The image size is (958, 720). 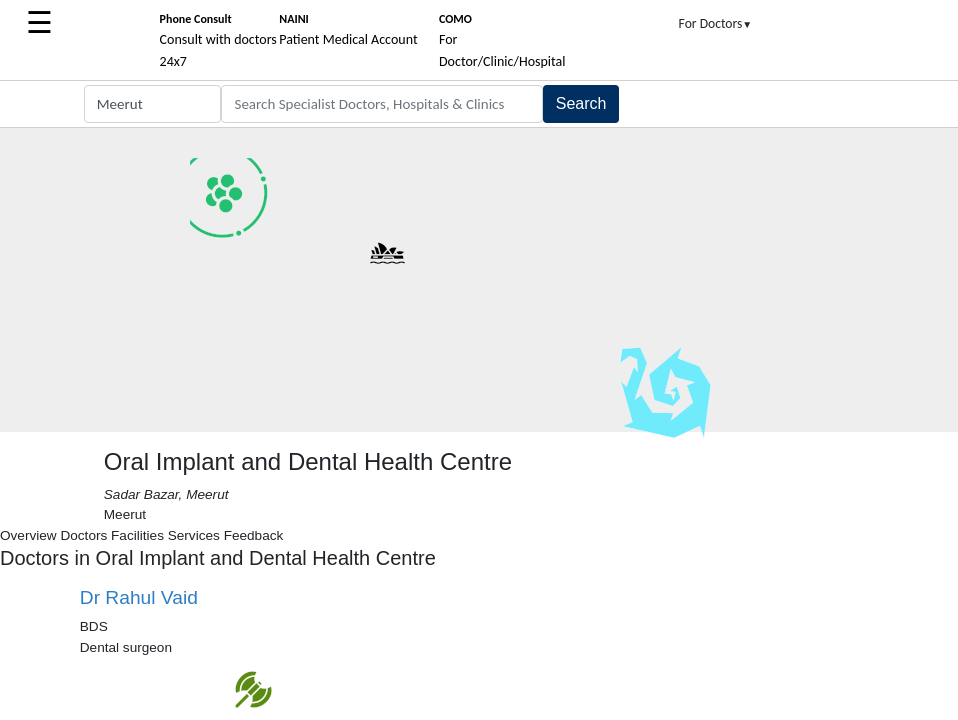 I want to click on represents a tentacle monster or creature ability in a game, so click(x=666, y=393).